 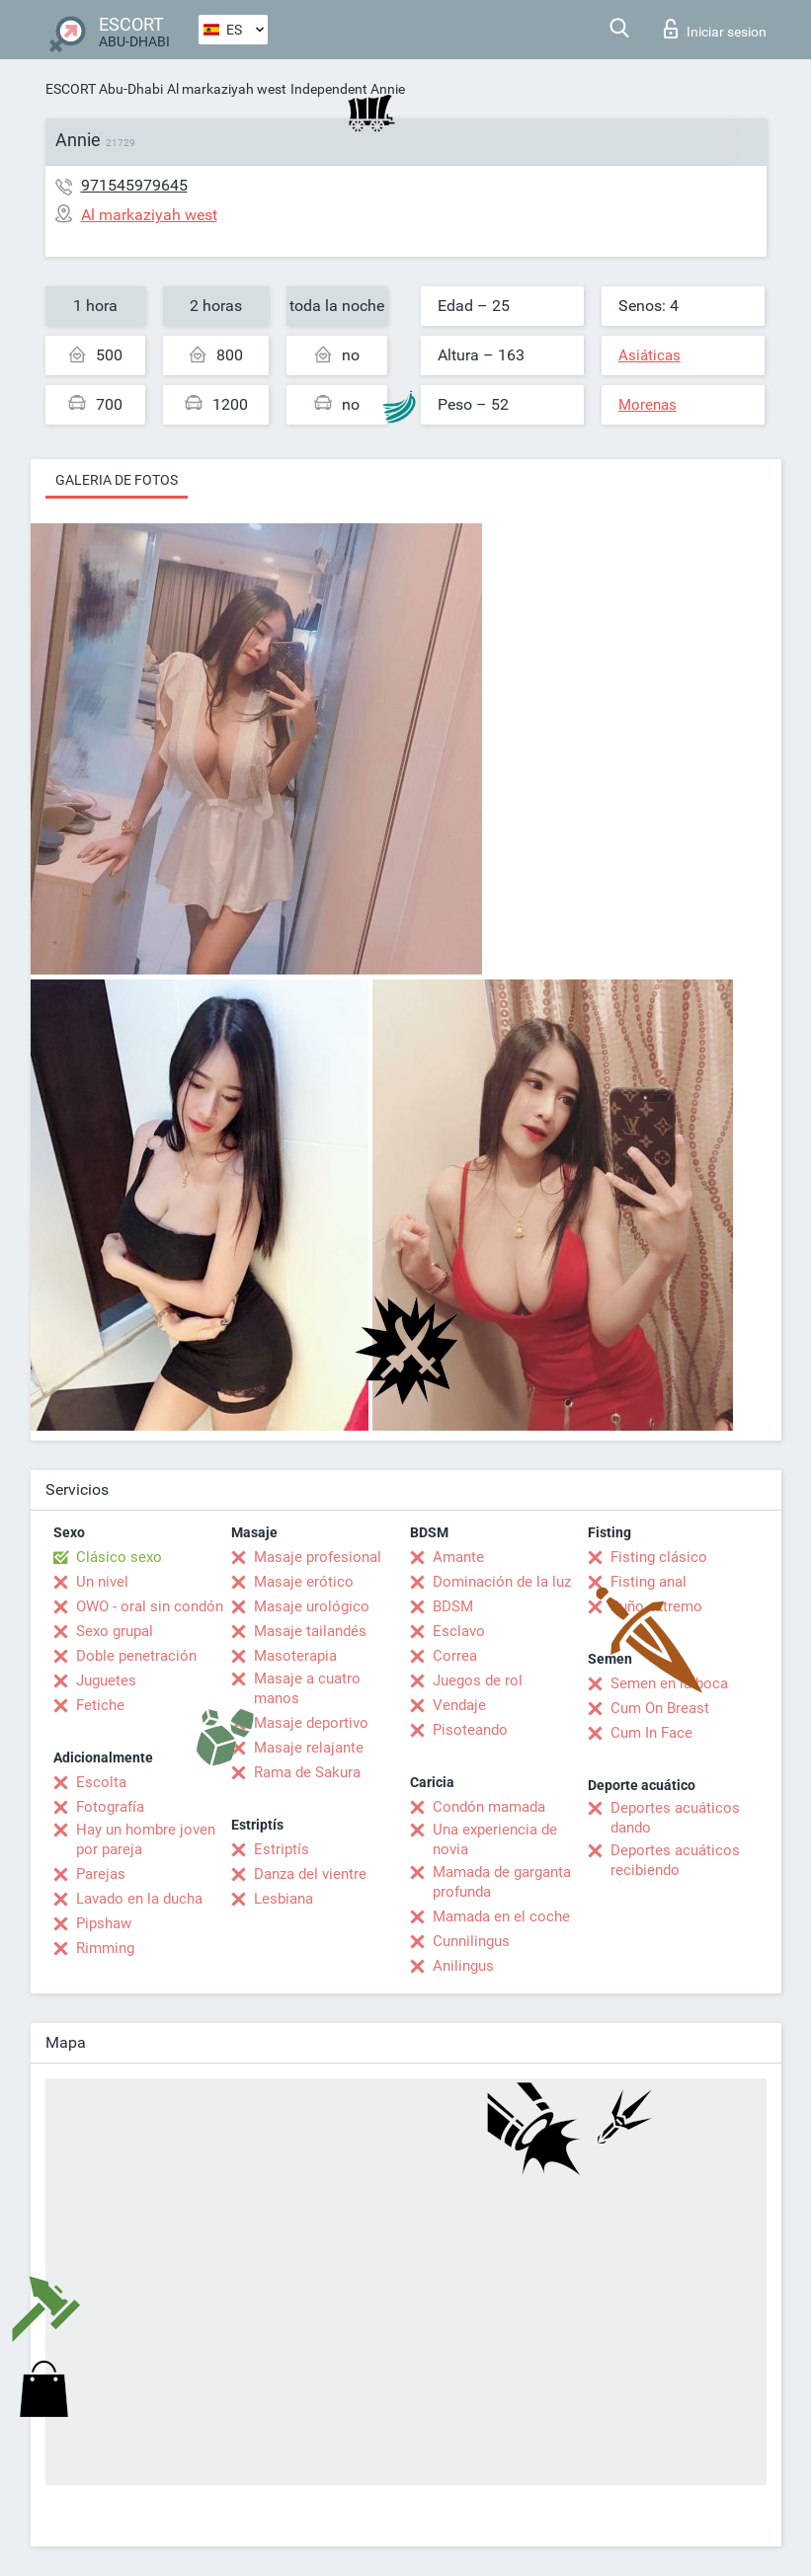 I want to click on view your shopping cart, so click(x=43, y=2388).